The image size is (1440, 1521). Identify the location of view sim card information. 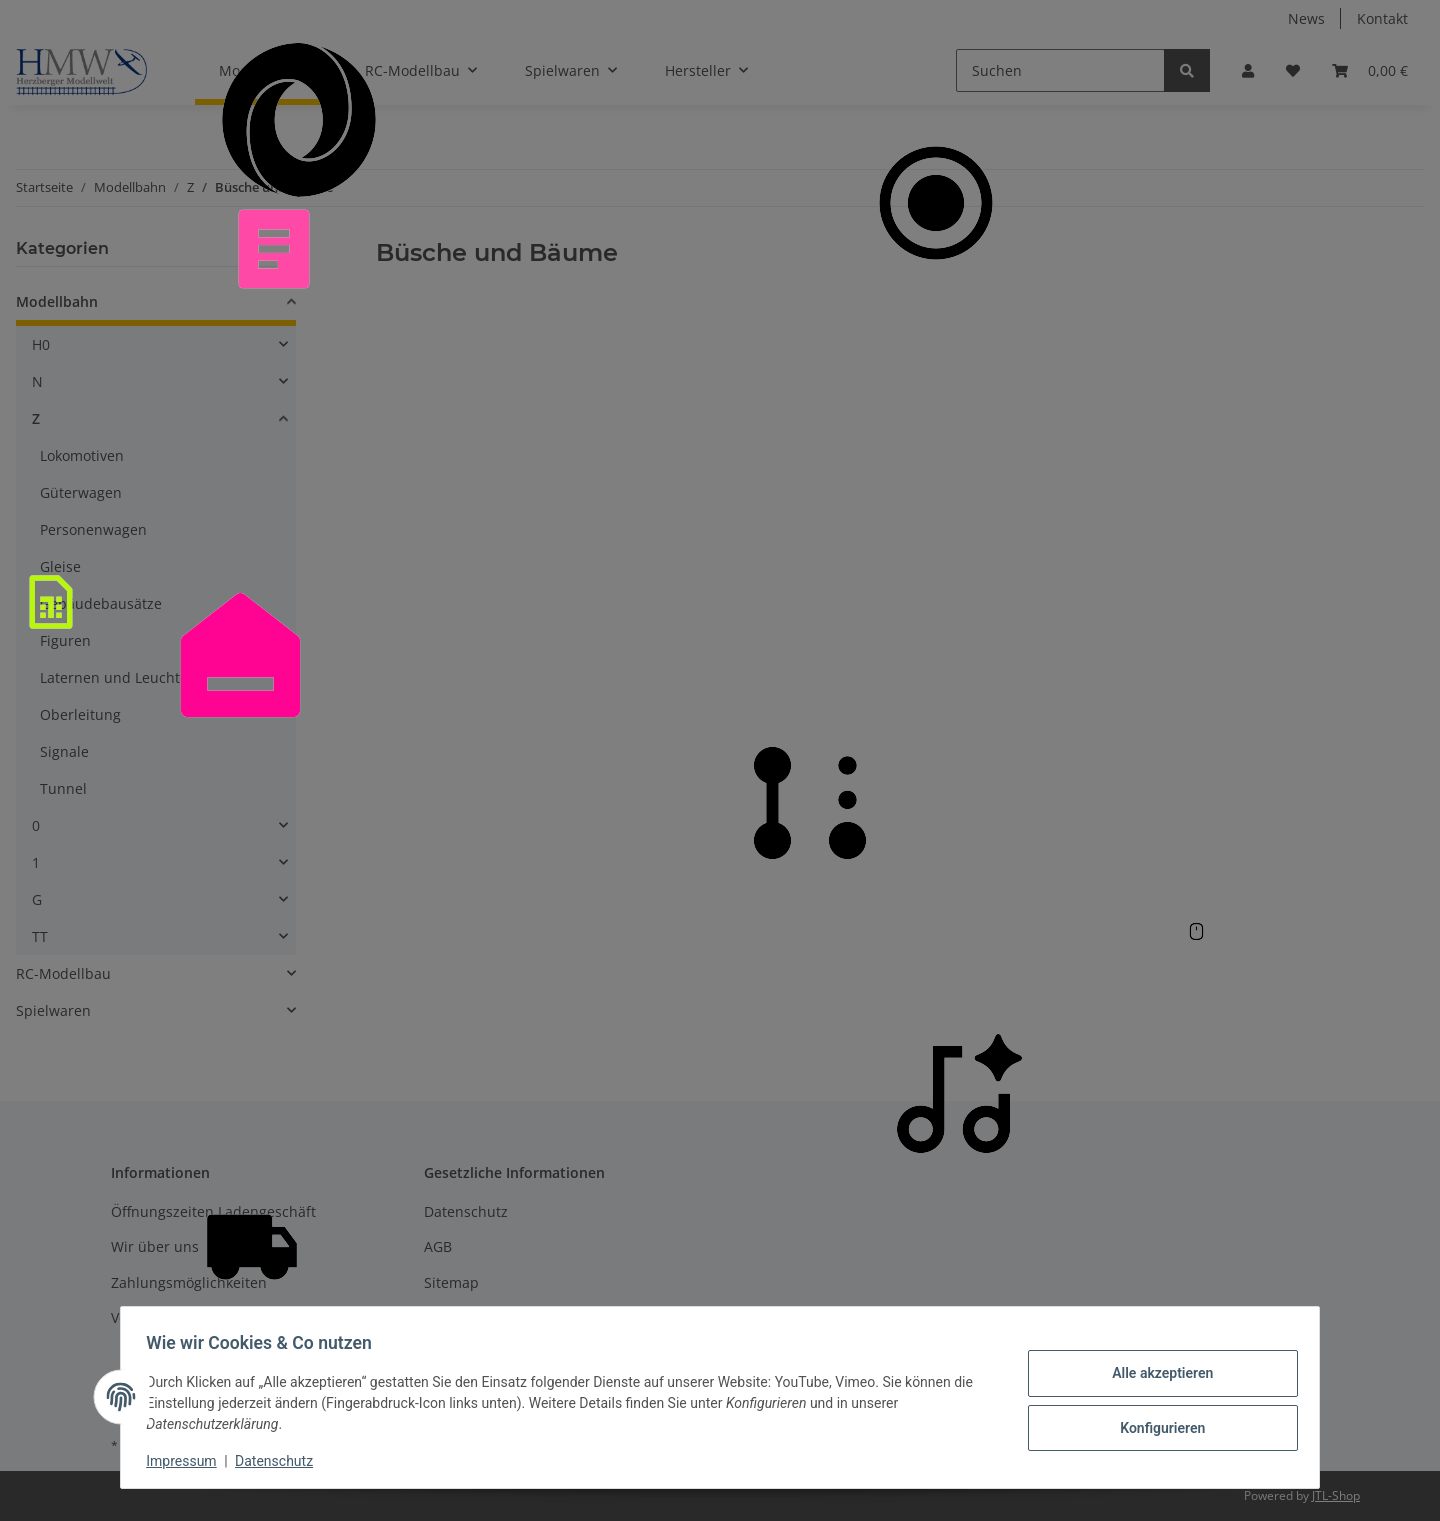
(51, 602).